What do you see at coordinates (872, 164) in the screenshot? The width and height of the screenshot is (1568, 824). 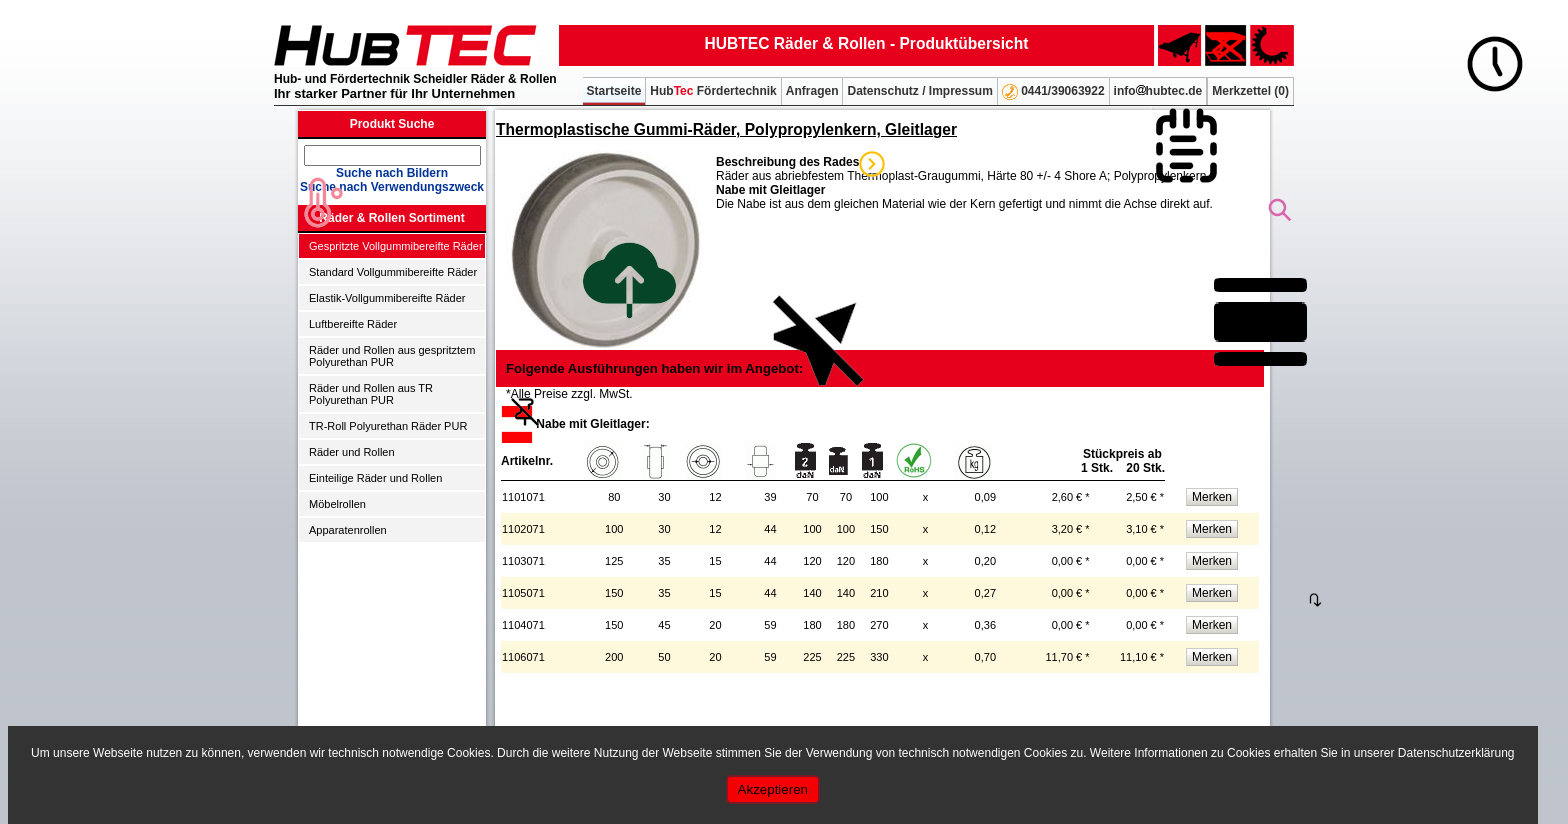 I see `go to next item or page` at bounding box center [872, 164].